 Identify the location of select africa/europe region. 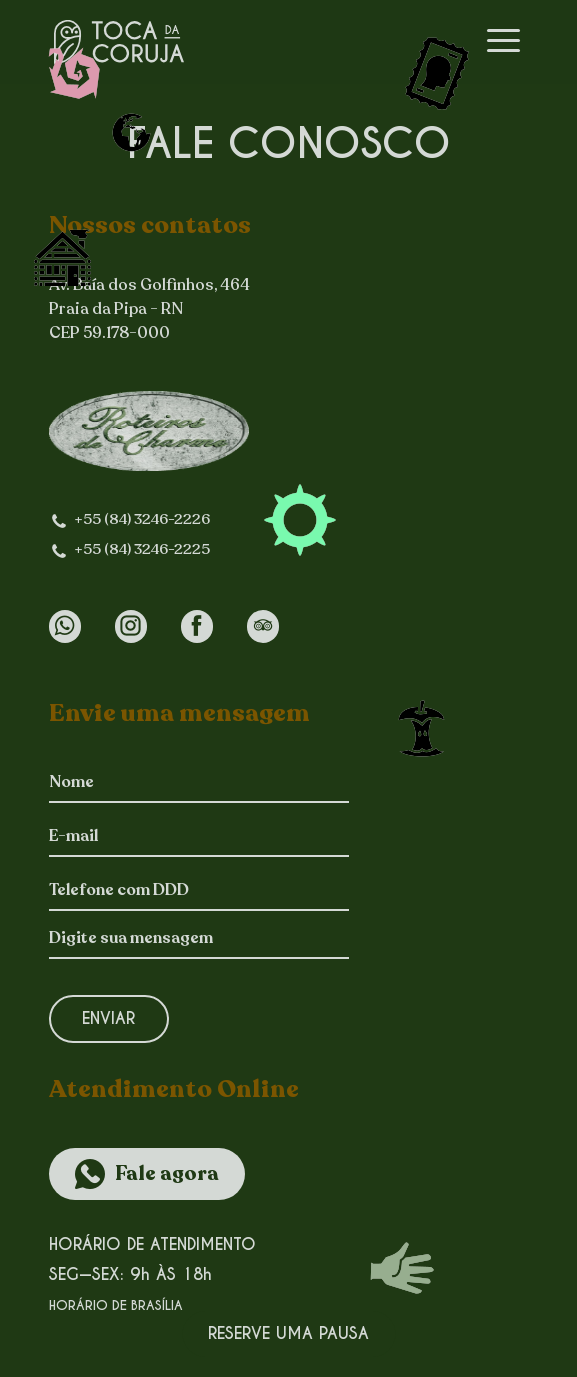
(131, 132).